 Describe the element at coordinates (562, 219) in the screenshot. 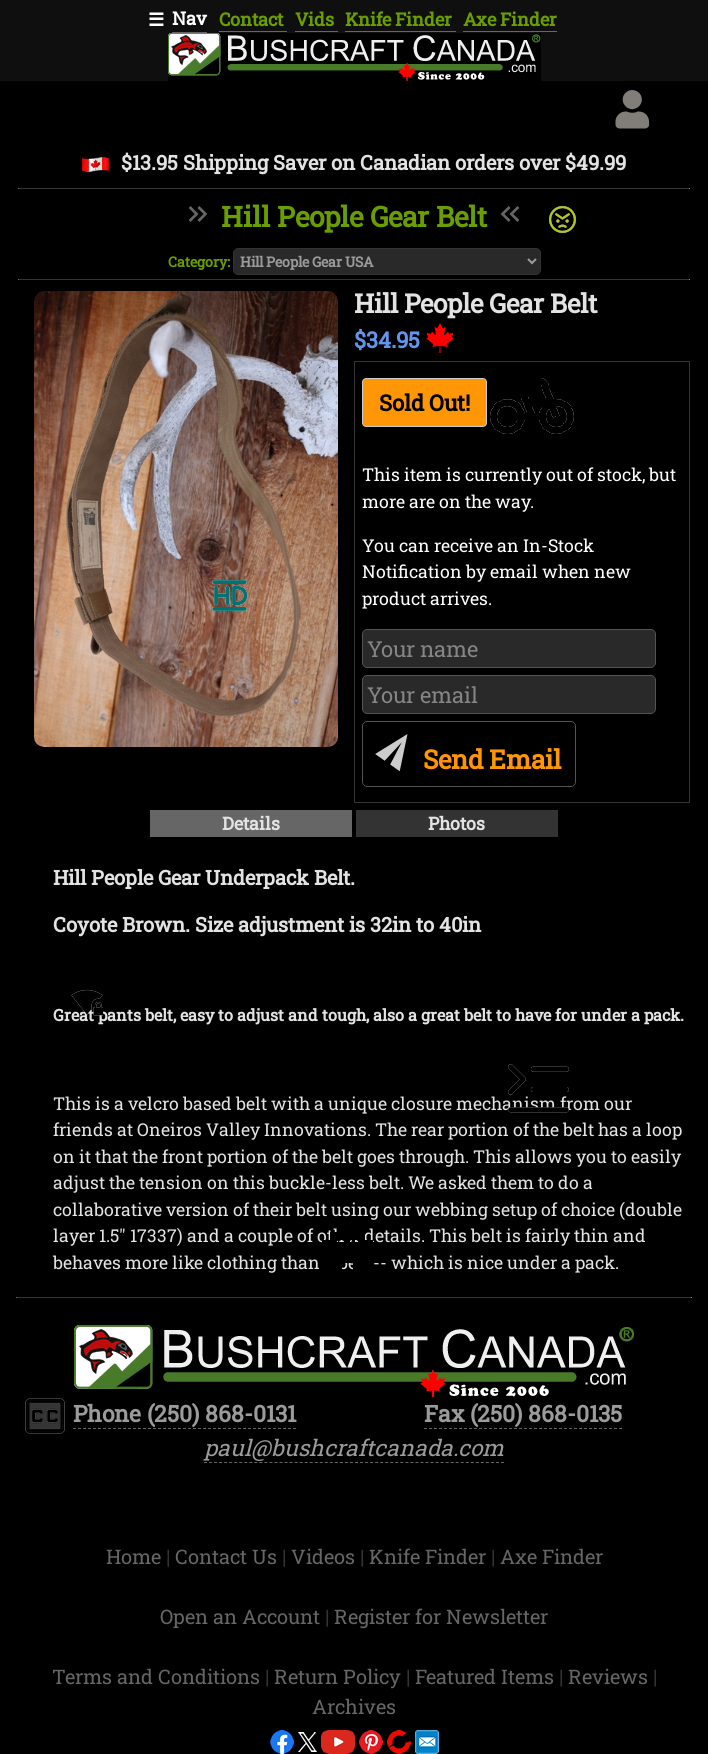

I see `react with anger to a post or message` at that location.